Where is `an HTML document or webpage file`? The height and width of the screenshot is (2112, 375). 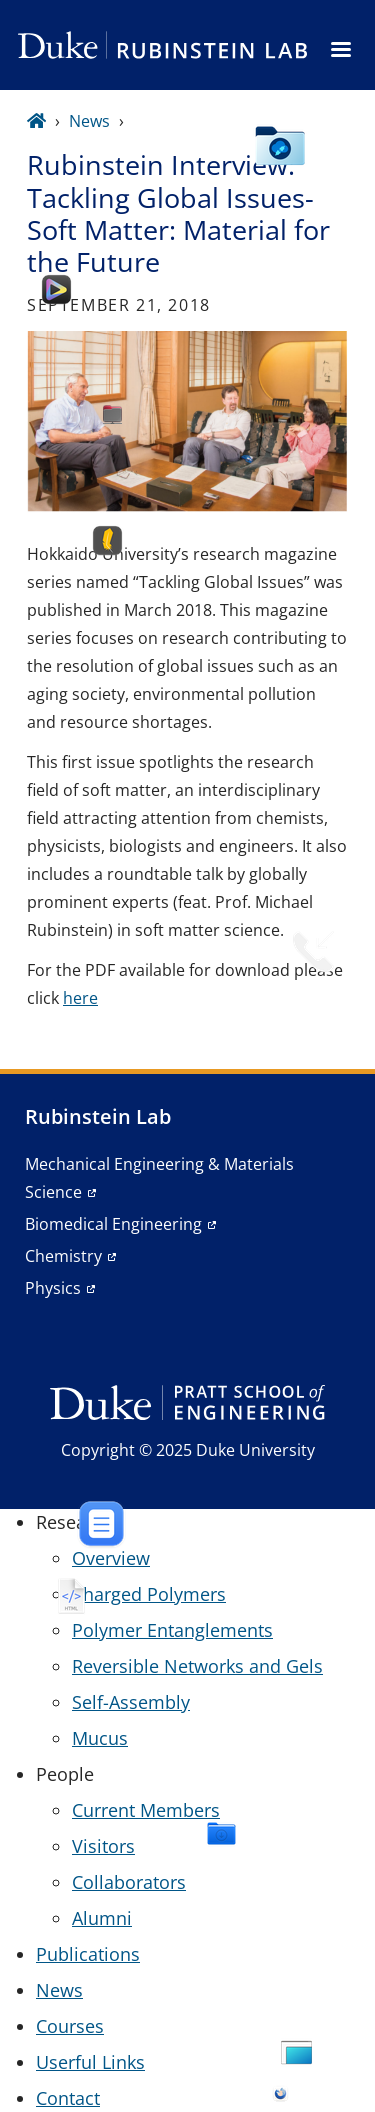
an HTML document or webpage file is located at coordinates (71, 1596).